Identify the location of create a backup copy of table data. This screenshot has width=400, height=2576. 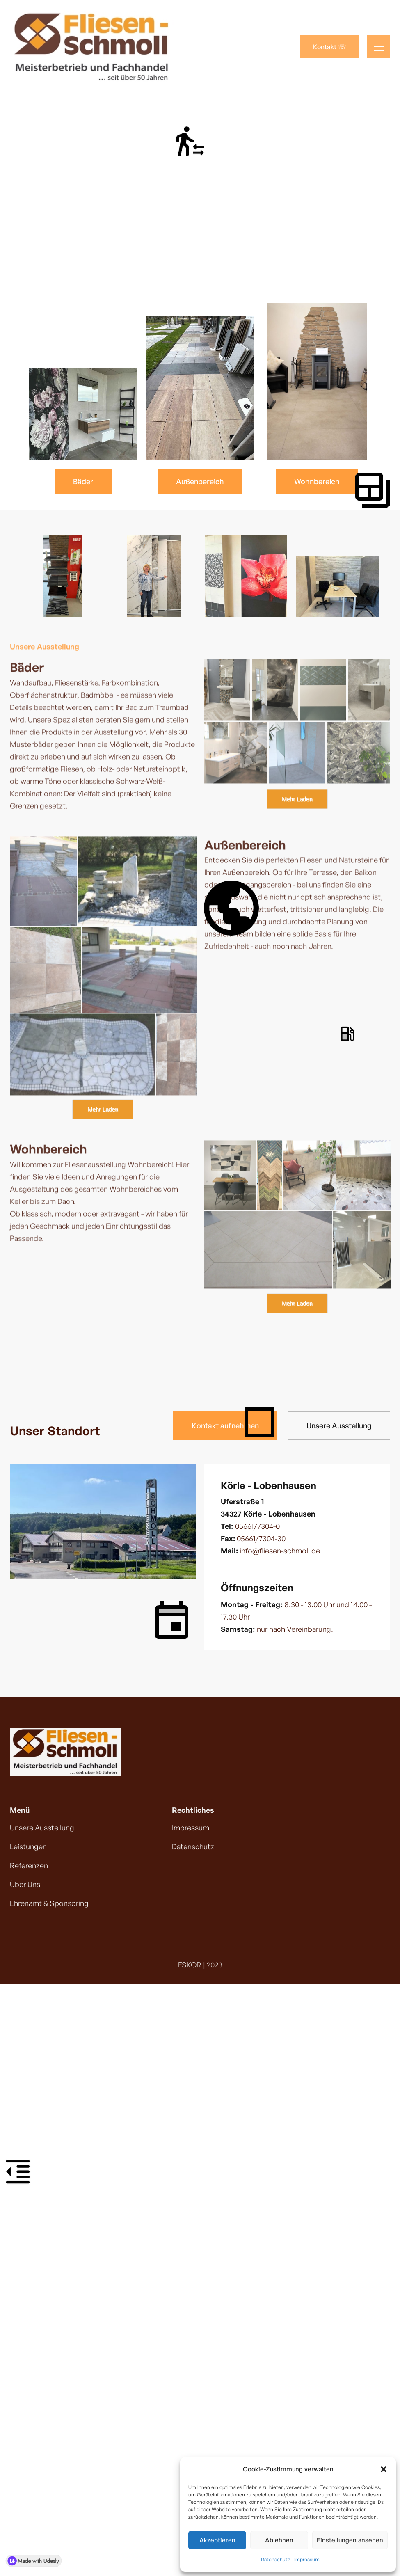
(373, 490).